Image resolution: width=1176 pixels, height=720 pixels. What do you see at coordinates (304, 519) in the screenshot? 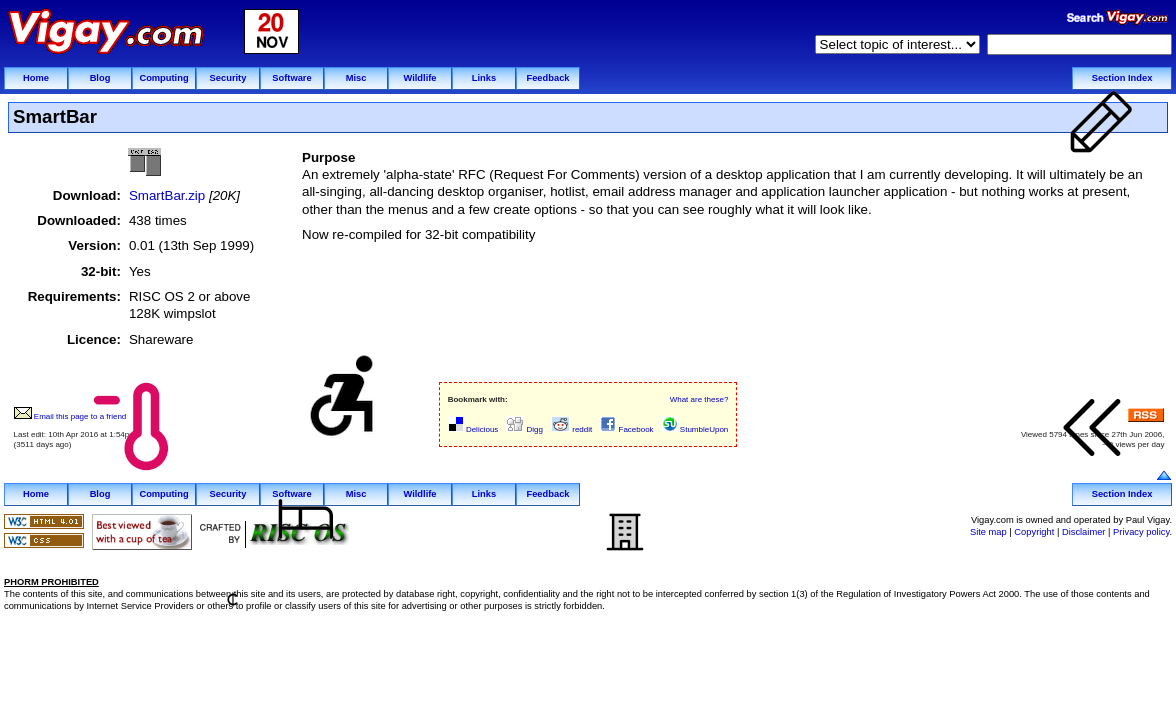
I see `view accommodation or hotel options` at bounding box center [304, 519].